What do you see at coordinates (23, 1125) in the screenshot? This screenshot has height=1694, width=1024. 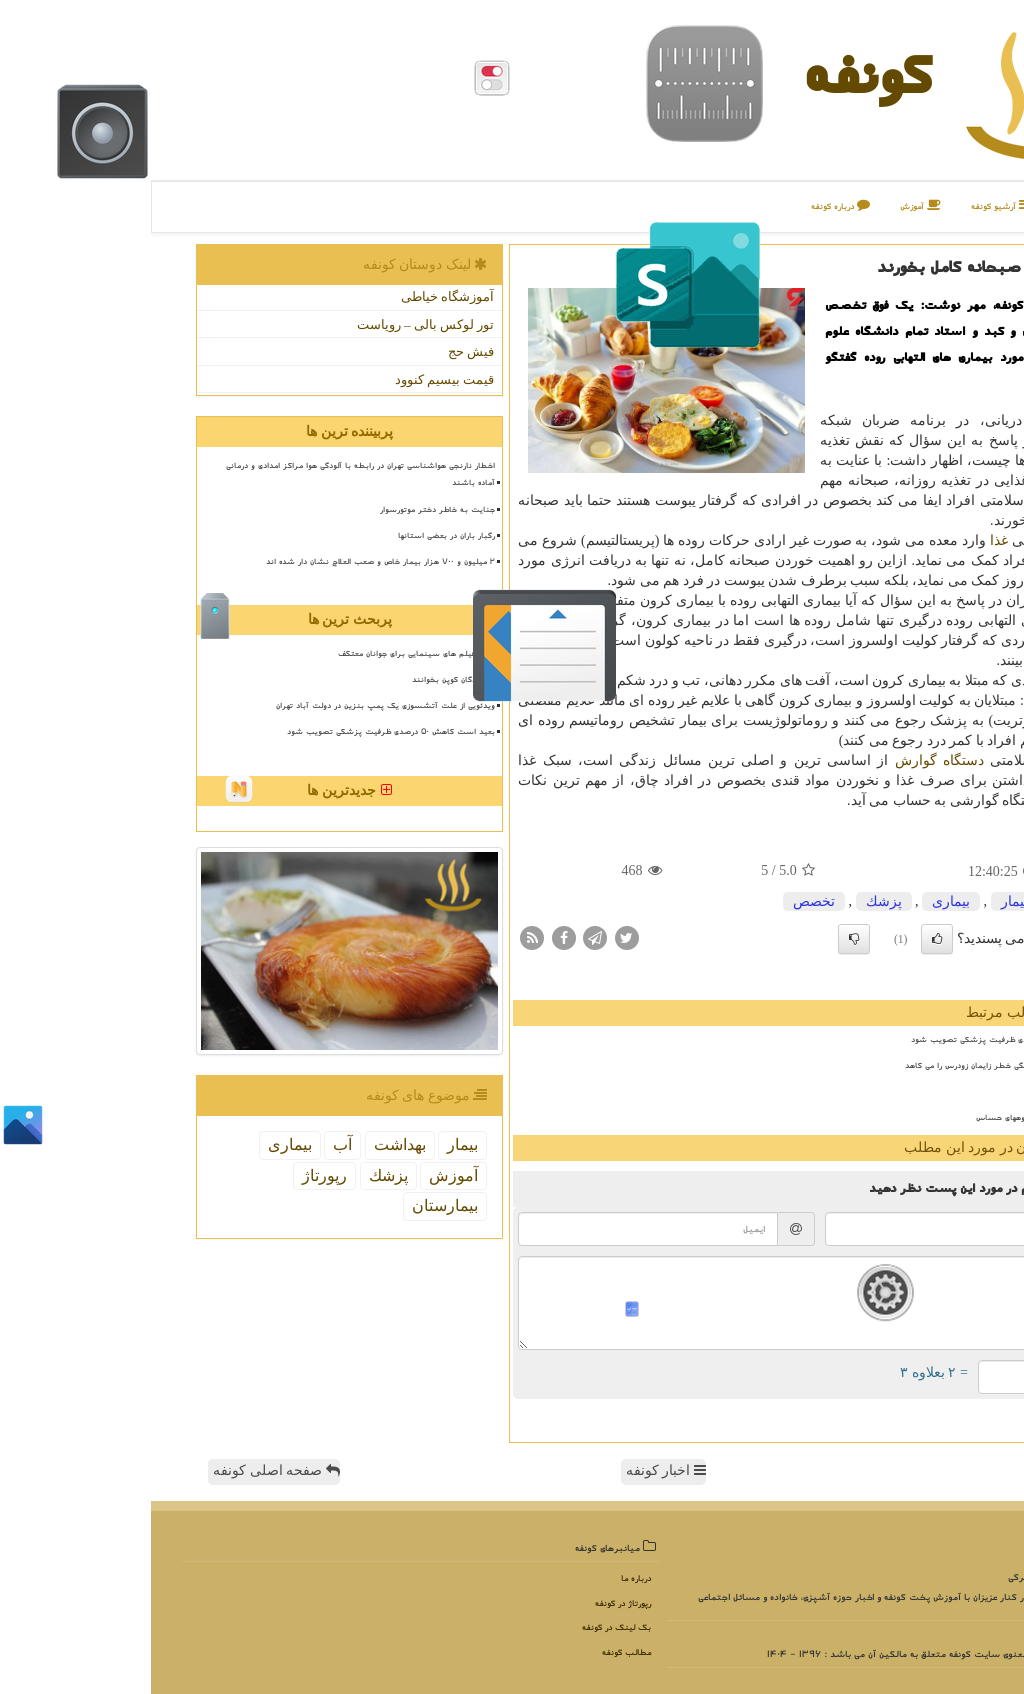 I see `open the windows photos app` at bounding box center [23, 1125].